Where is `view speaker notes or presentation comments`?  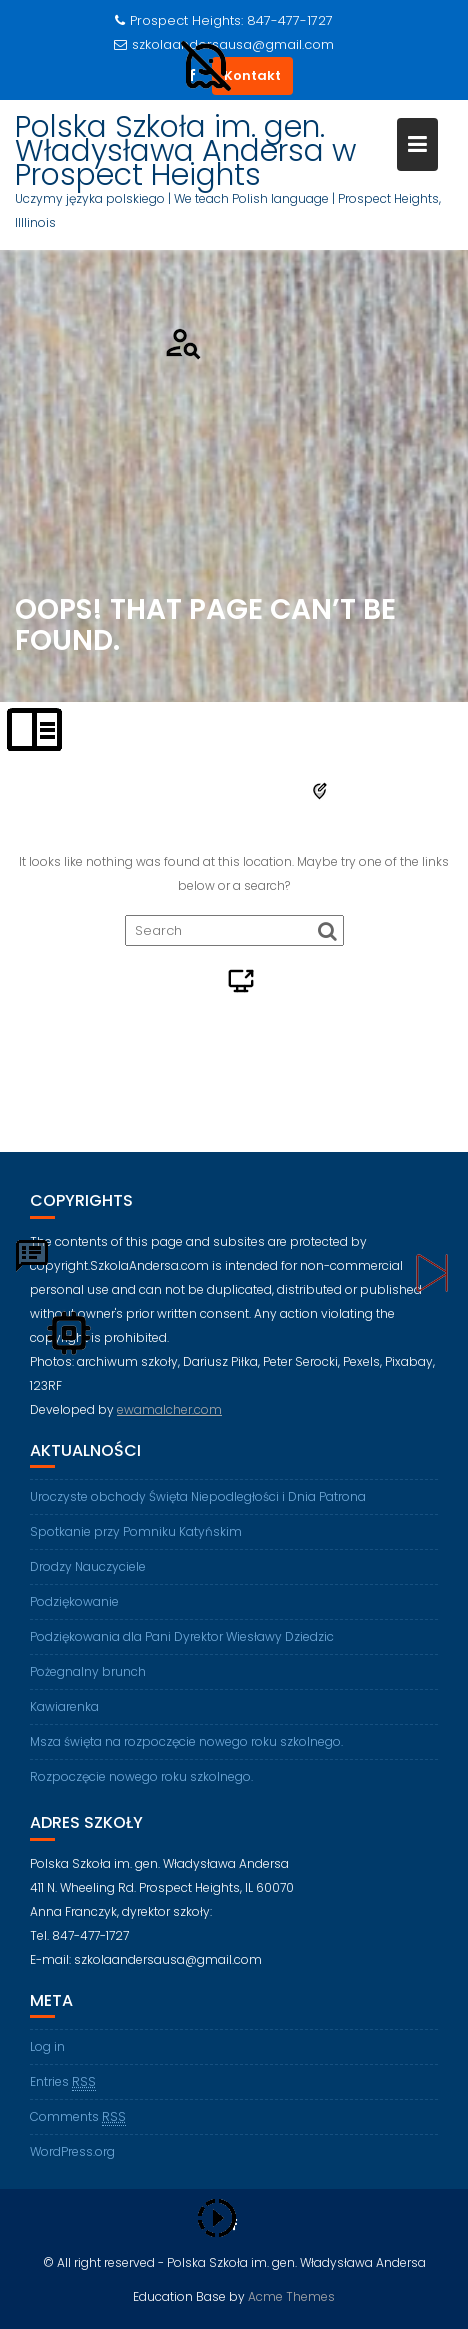
view speaker notes or presentation comments is located at coordinates (32, 1256).